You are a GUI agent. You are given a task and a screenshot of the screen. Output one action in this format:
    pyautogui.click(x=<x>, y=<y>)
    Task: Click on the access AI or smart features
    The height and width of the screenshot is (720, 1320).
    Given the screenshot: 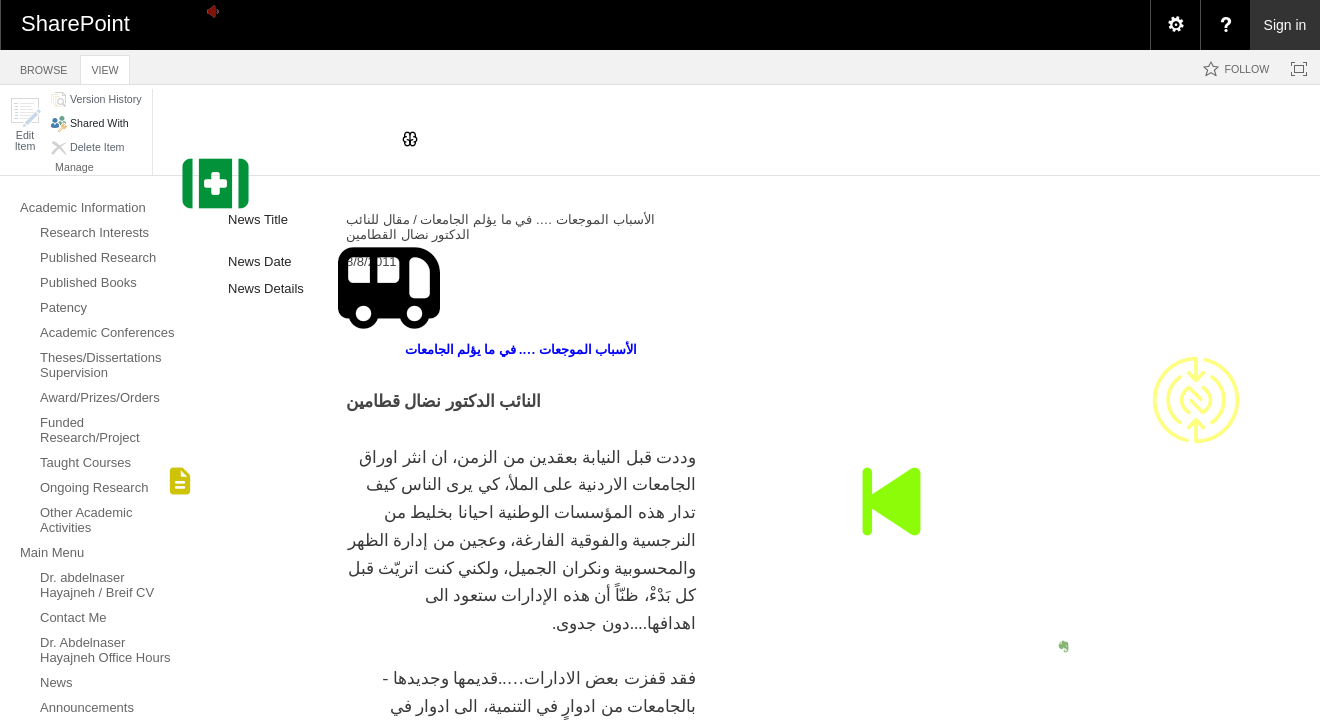 What is the action you would take?
    pyautogui.click(x=410, y=139)
    